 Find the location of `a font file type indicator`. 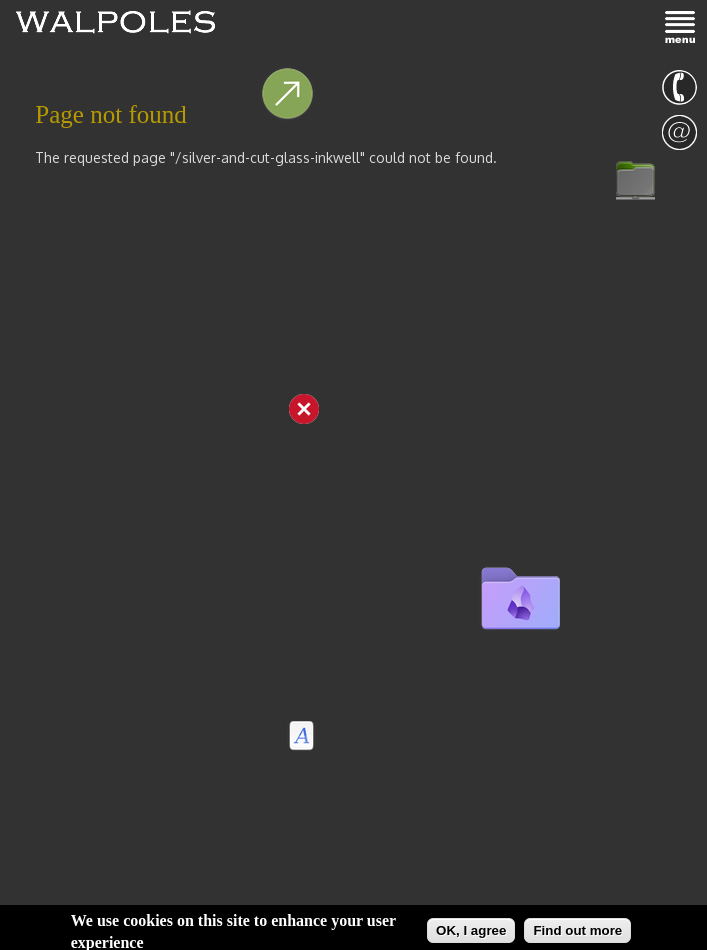

a font file type indicator is located at coordinates (301, 735).